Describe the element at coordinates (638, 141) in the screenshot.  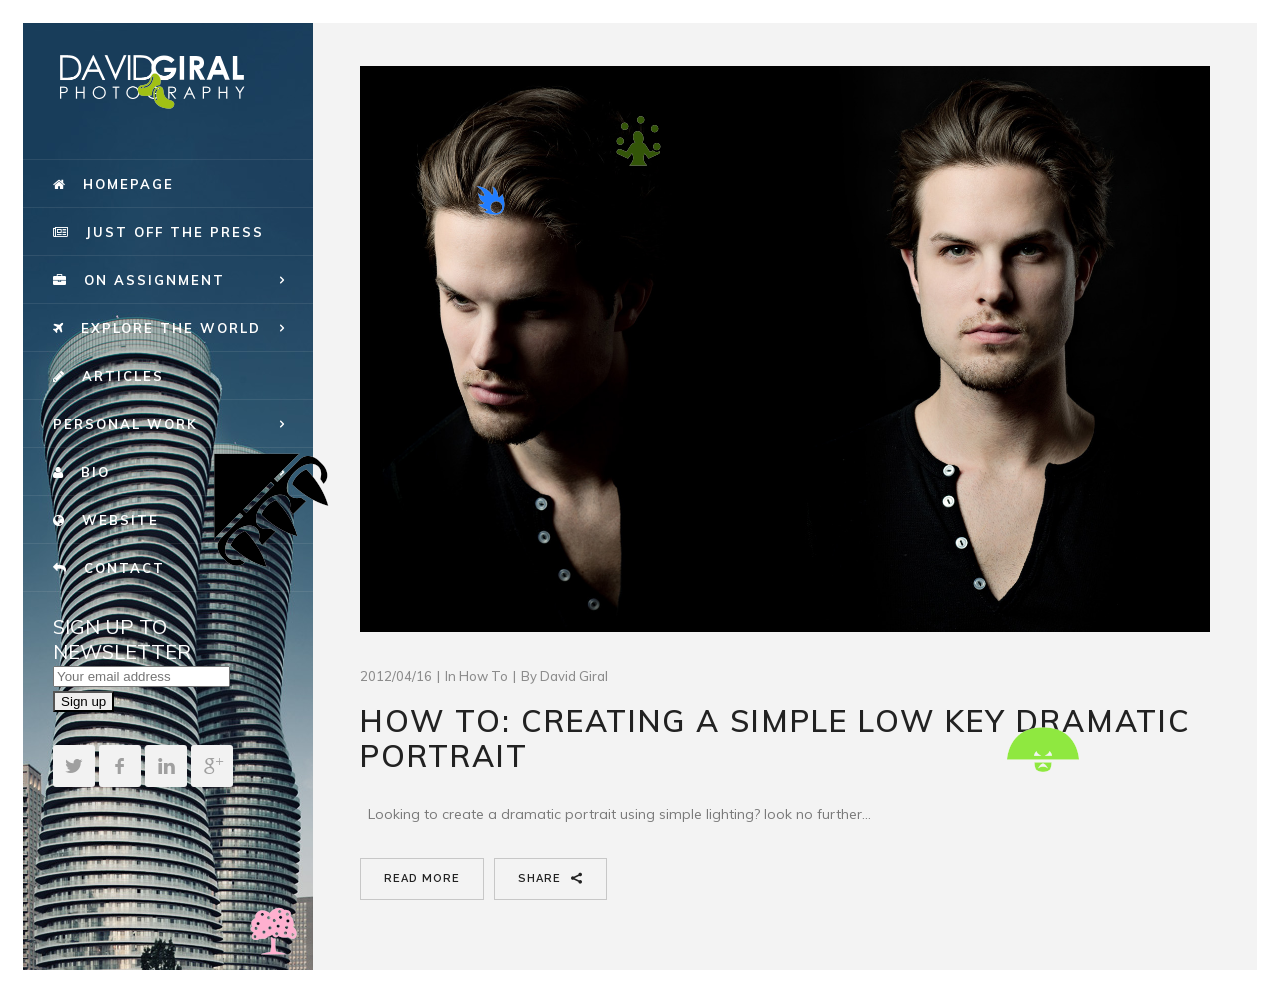
I see `indicates a skill-based or dexterity game mode` at that location.